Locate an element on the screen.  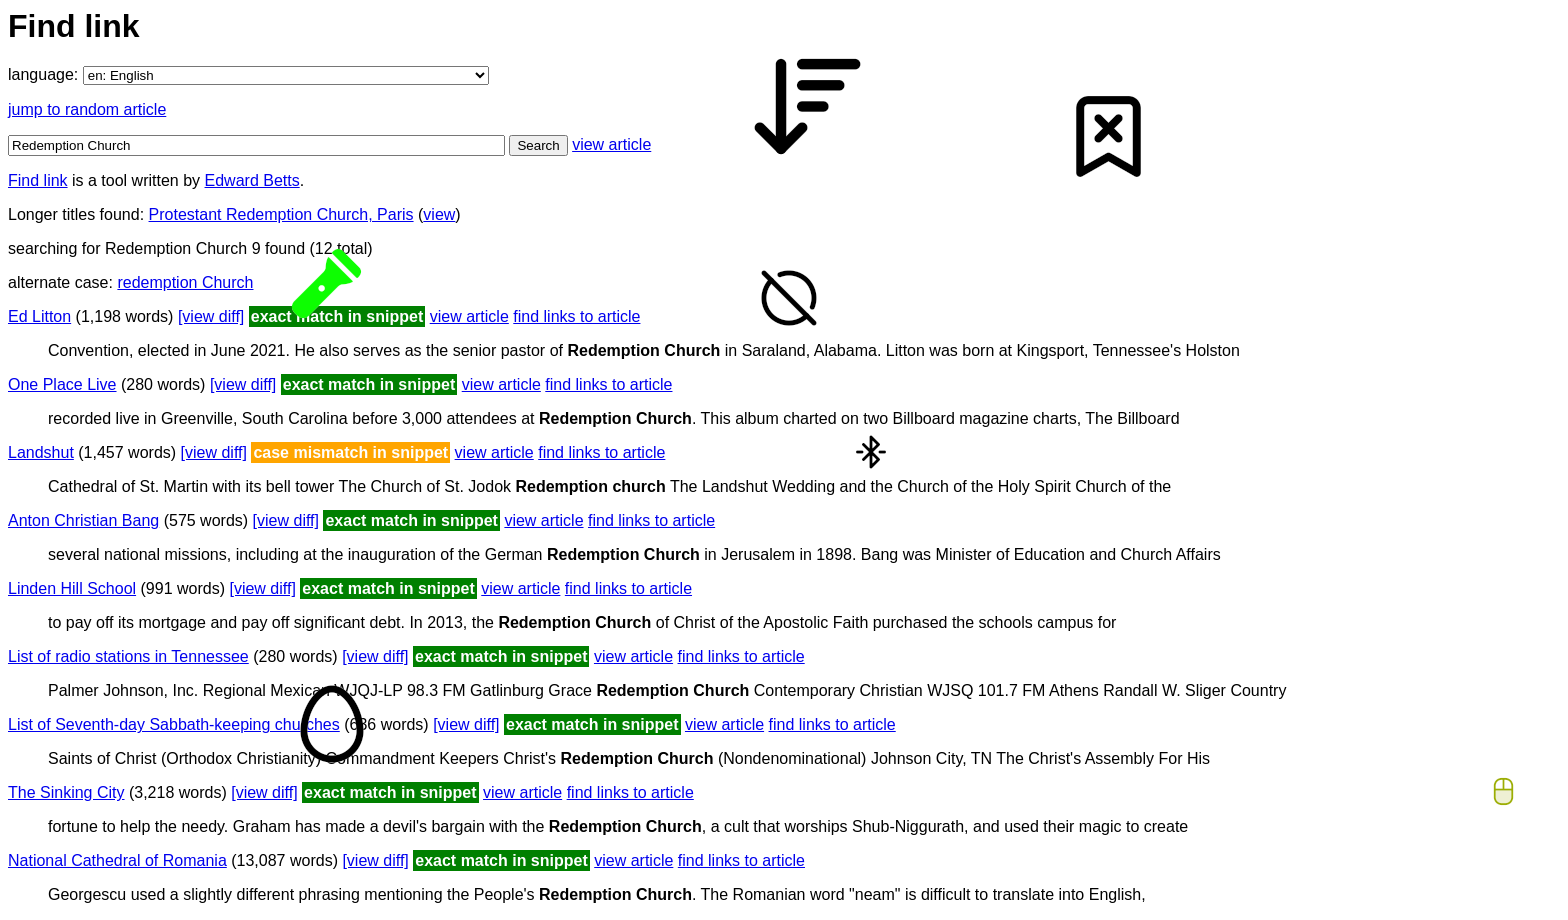
sort list from largest to smallest is located at coordinates (807, 106).